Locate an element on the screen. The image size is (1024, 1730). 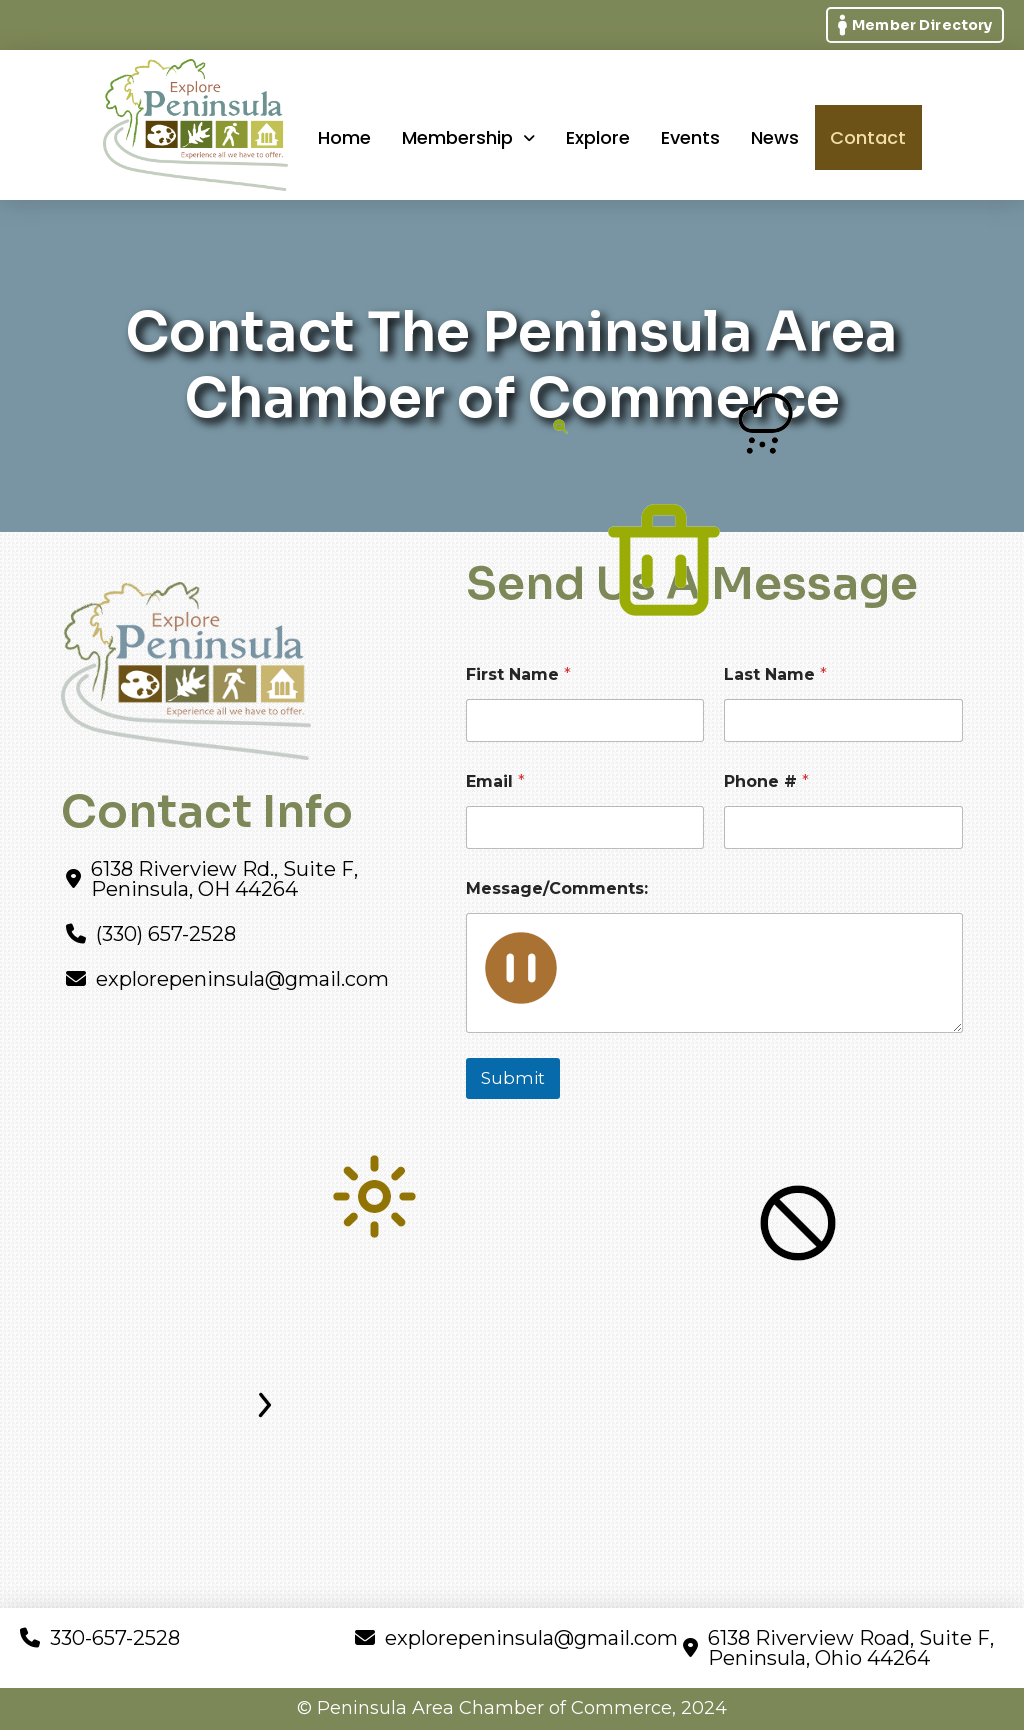
zoom out to see more content is located at coordinates (560, 426).